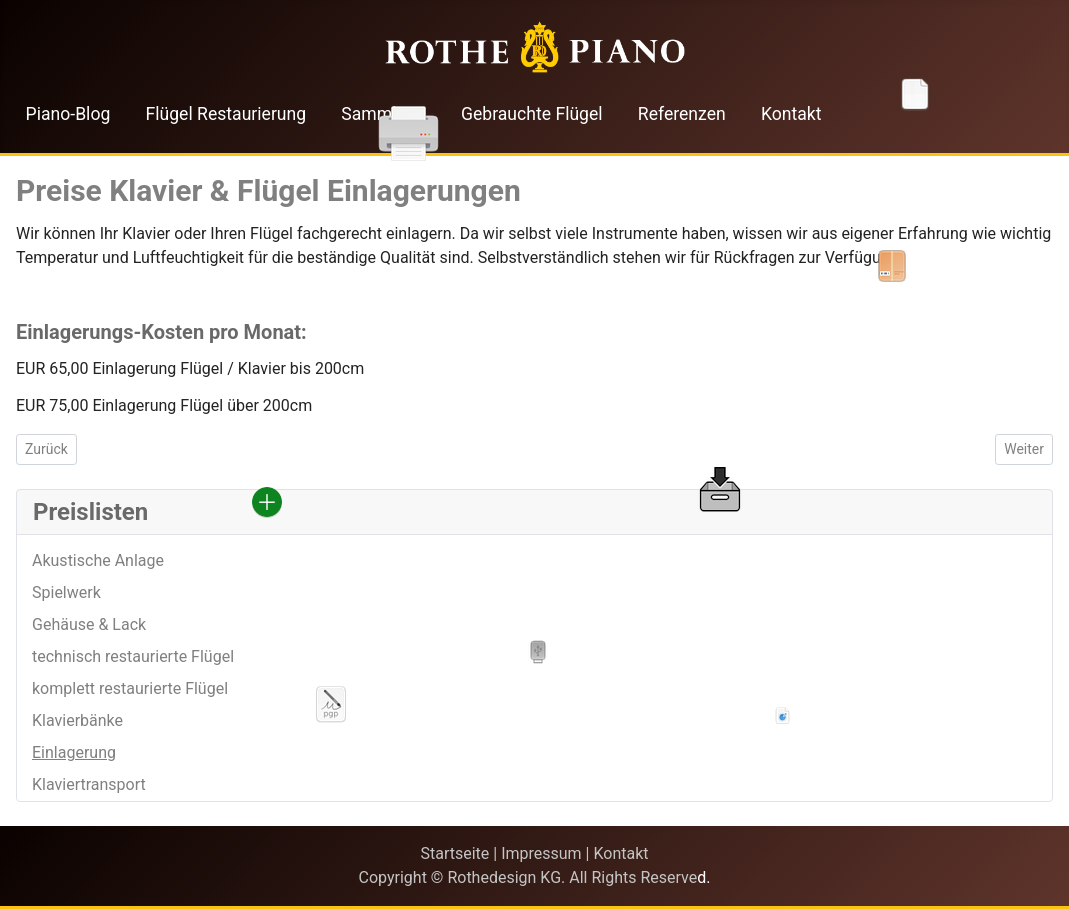  Describe the element at coordinates (720, 490) in the screenshot. I see `access your dropbox folder in the sidebar` at that location.